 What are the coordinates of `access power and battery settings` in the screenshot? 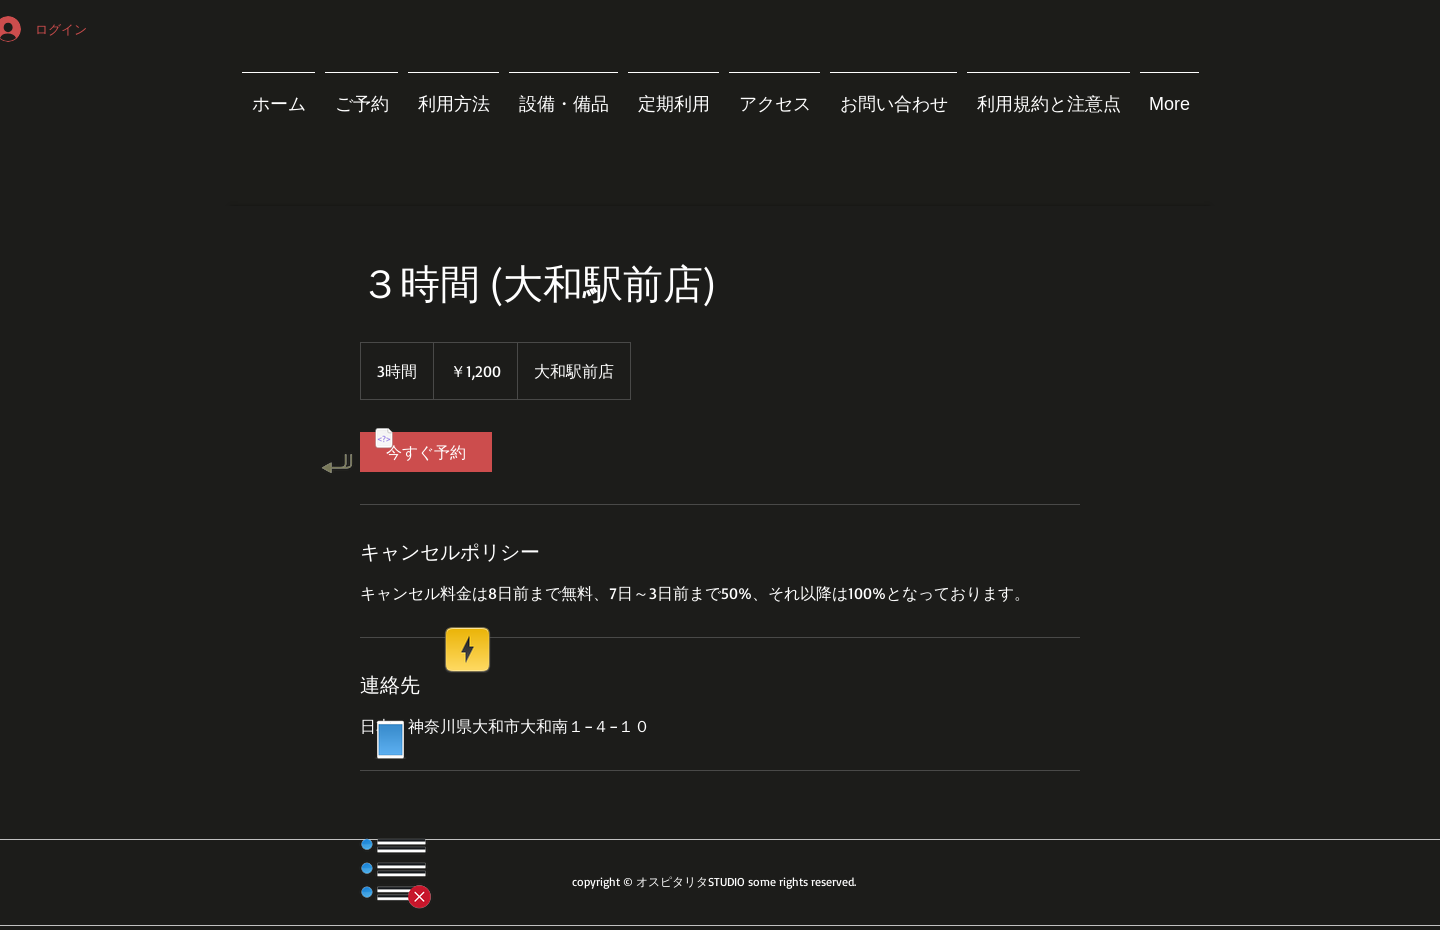 It's located at (467, 649).